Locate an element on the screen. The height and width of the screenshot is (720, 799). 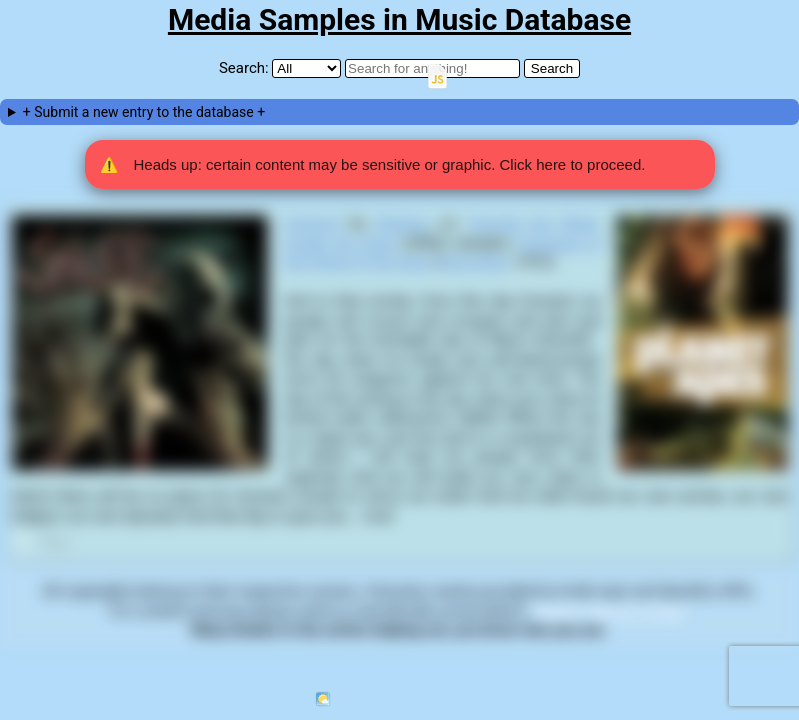
javascript source code file is located at coordinates (437, 76).